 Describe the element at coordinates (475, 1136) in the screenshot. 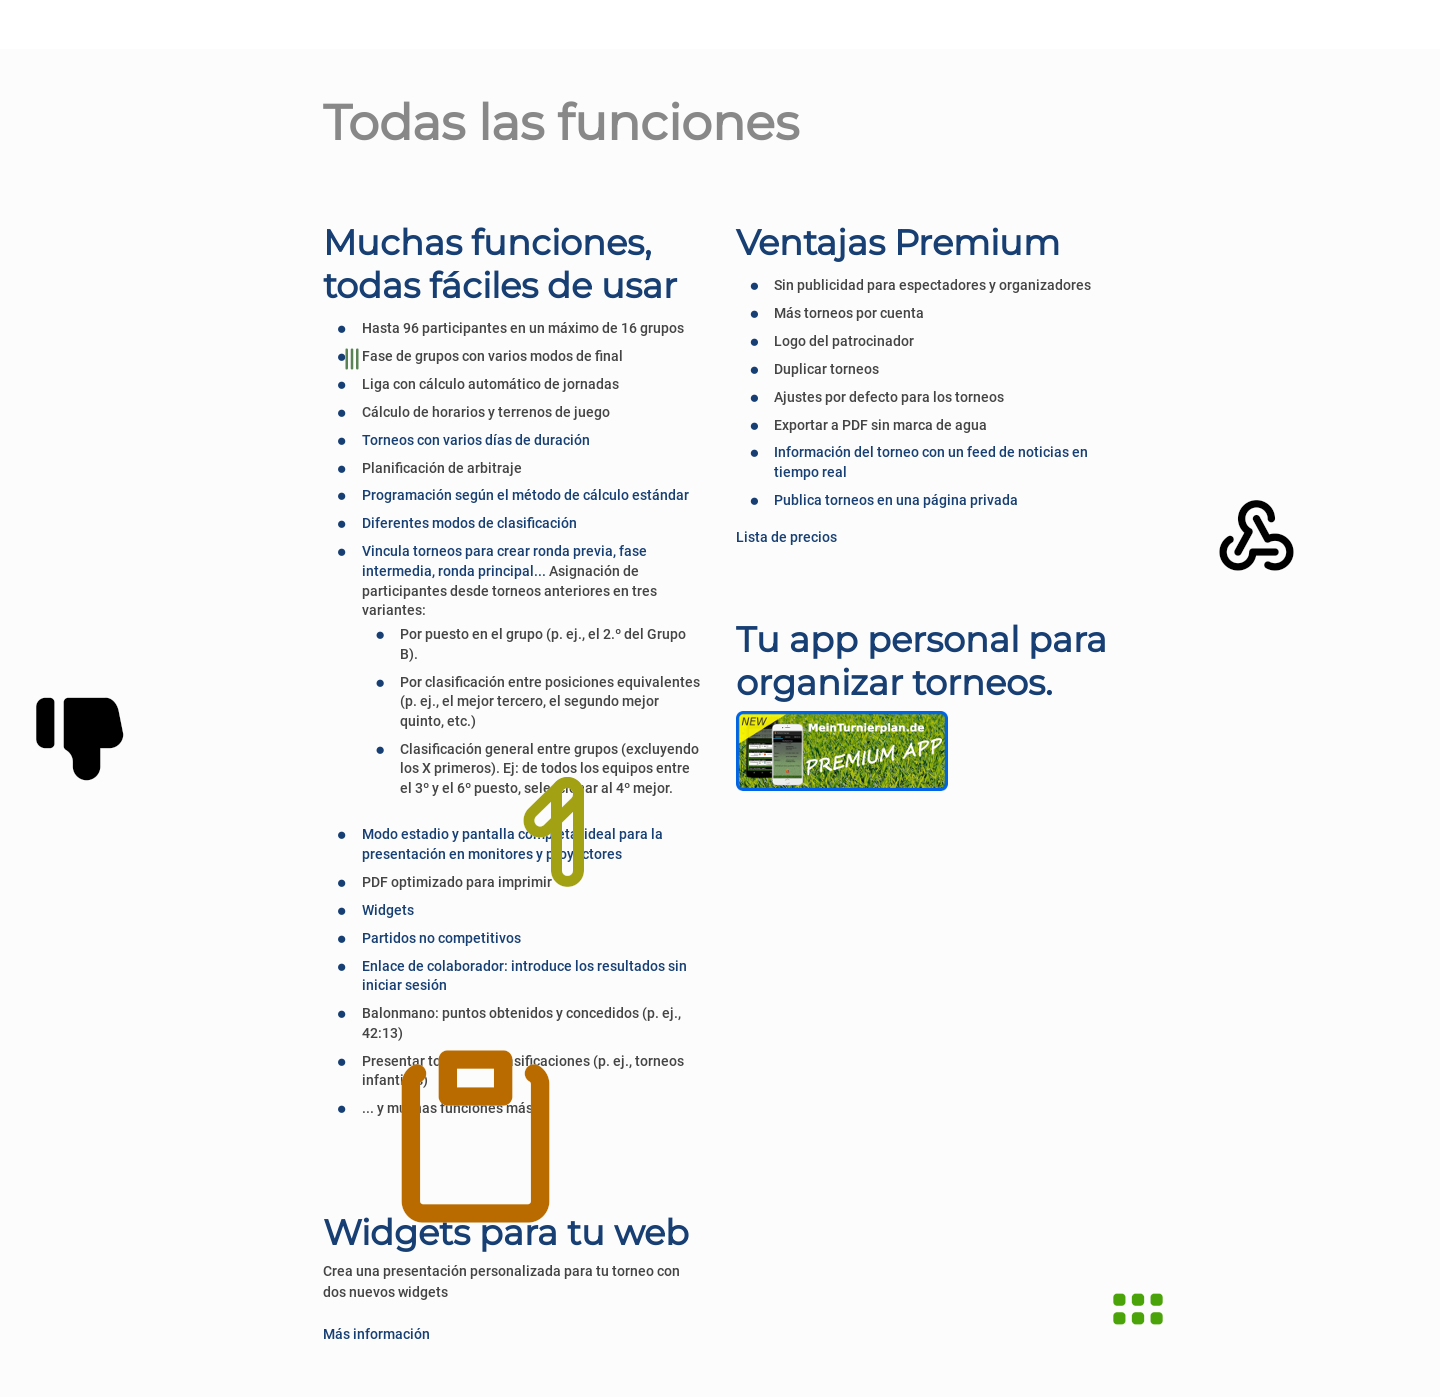

I see `paste copied content from clipboard` at that location.